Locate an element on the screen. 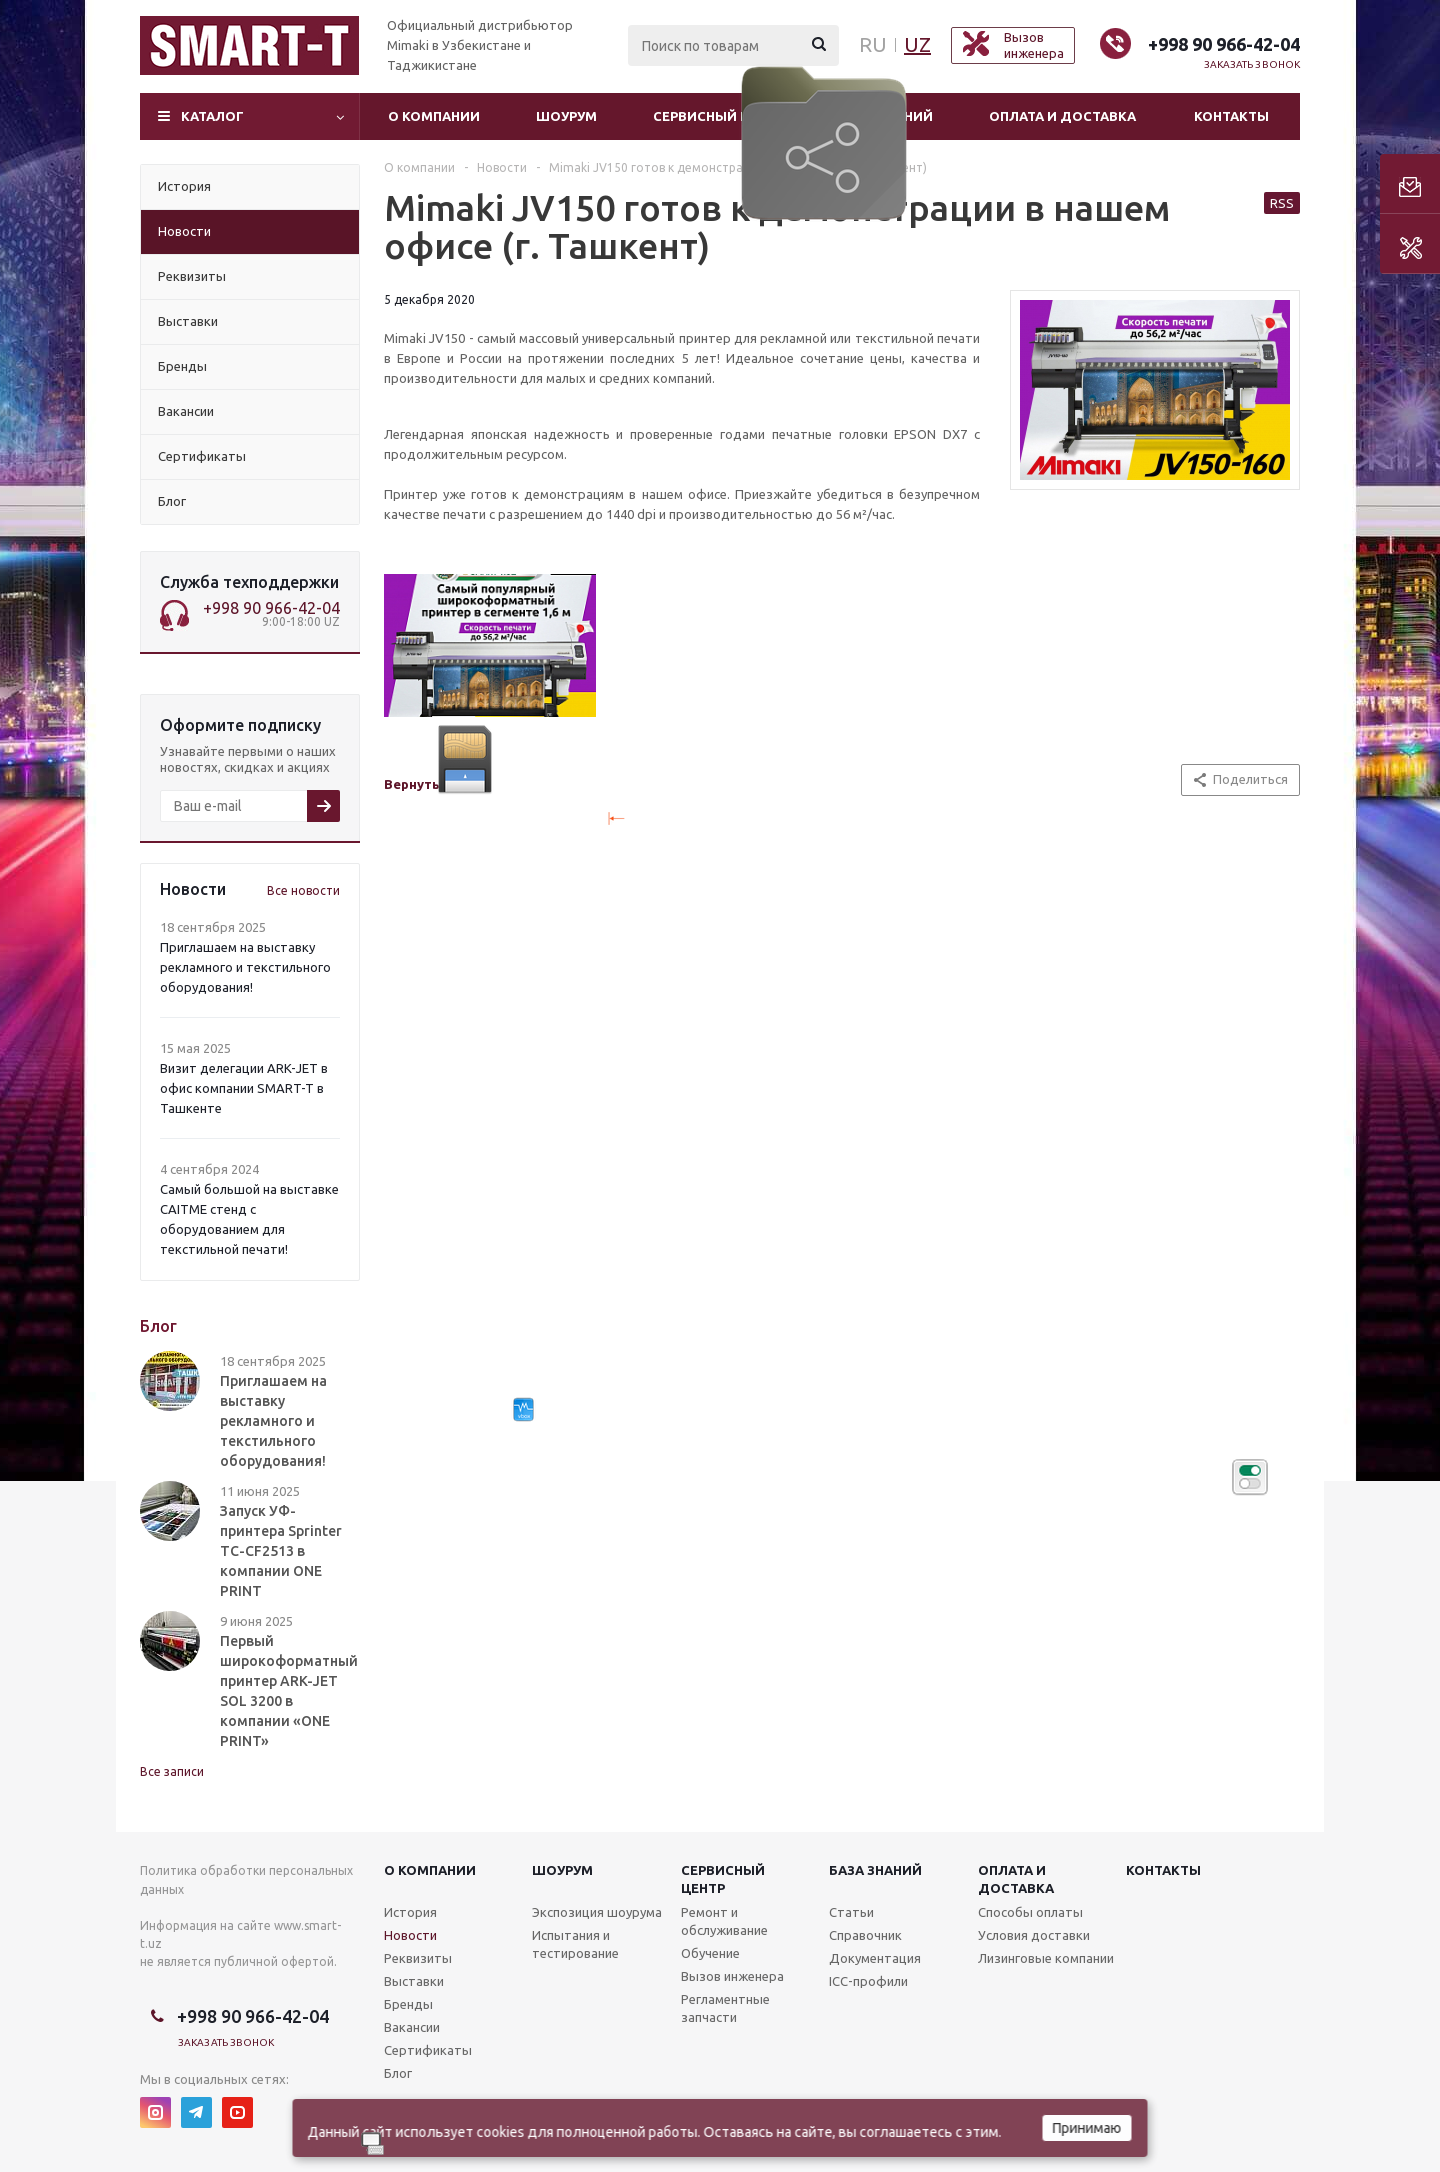 This screenshot has height=2172, width=1440. access your public shared folder is located at coordinates (824, 143).